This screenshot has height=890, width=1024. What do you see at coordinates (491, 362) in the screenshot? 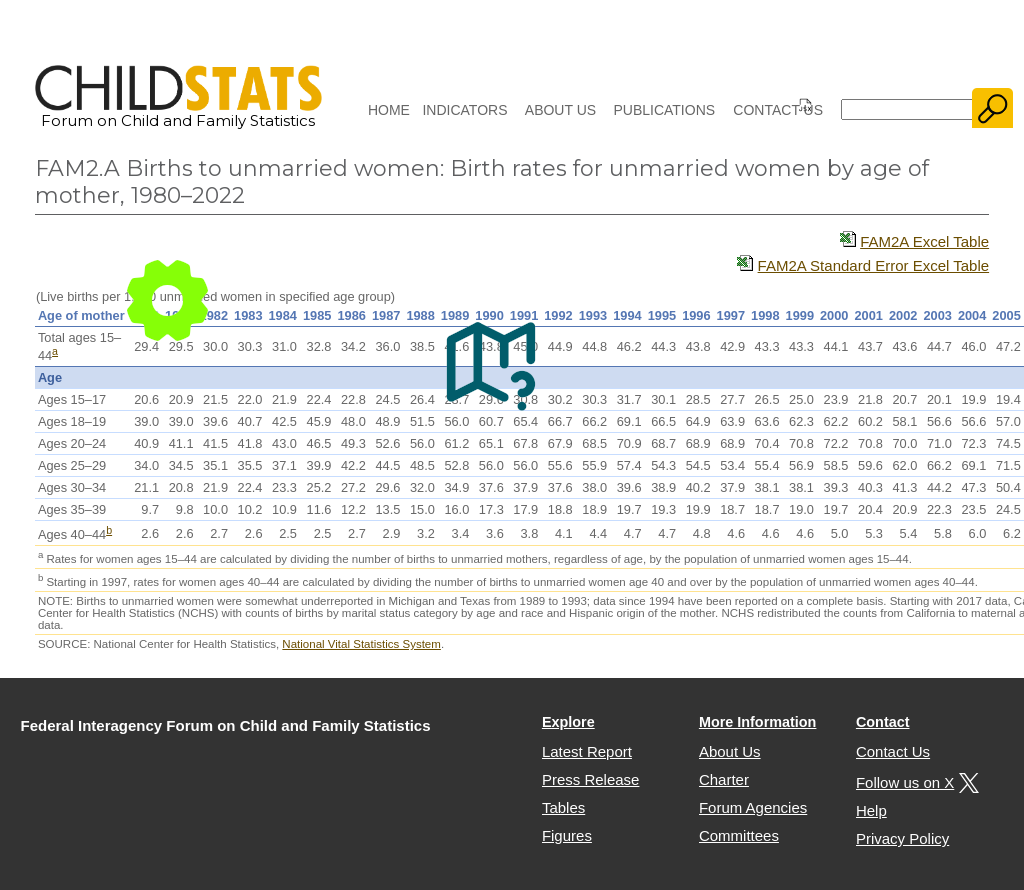
I see `get help with map or navigation` at bounding box center [491, 362].